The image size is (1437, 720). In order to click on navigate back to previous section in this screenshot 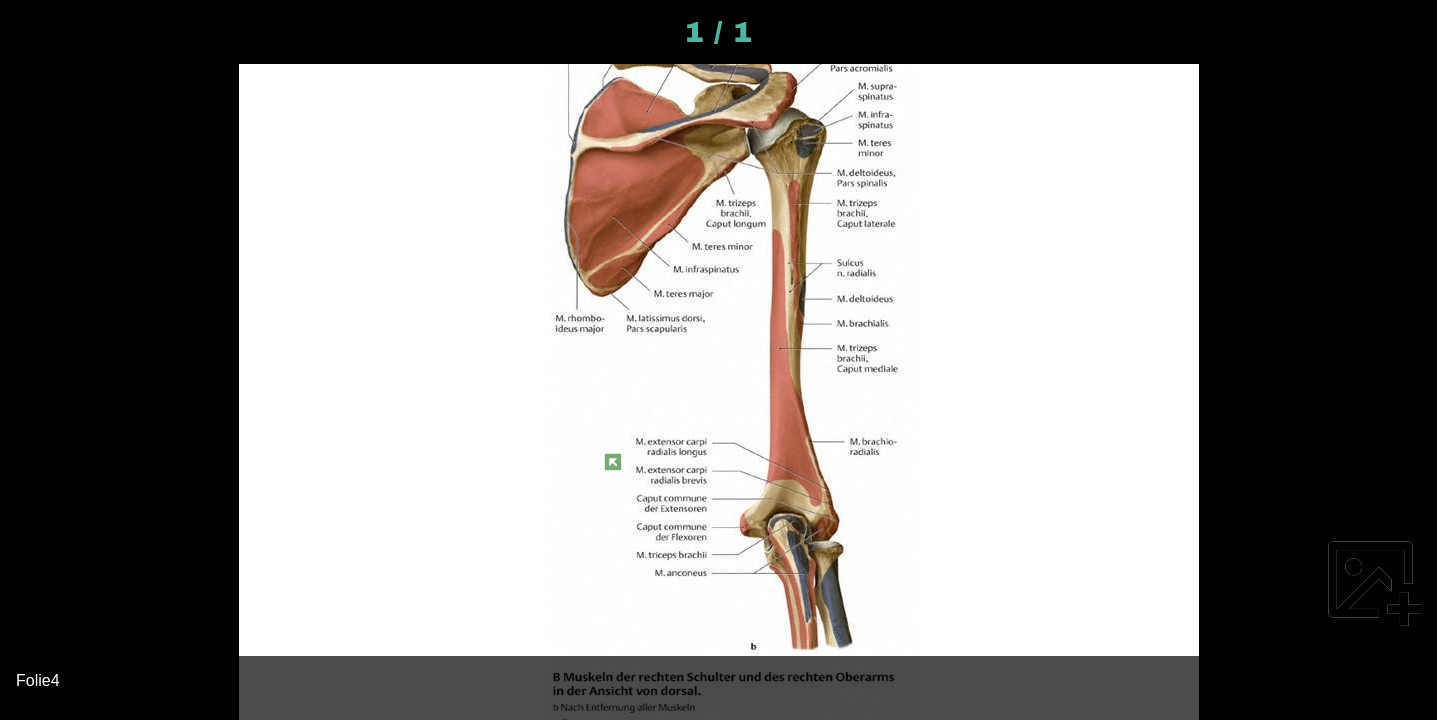, I will do `click(613, 462)`.